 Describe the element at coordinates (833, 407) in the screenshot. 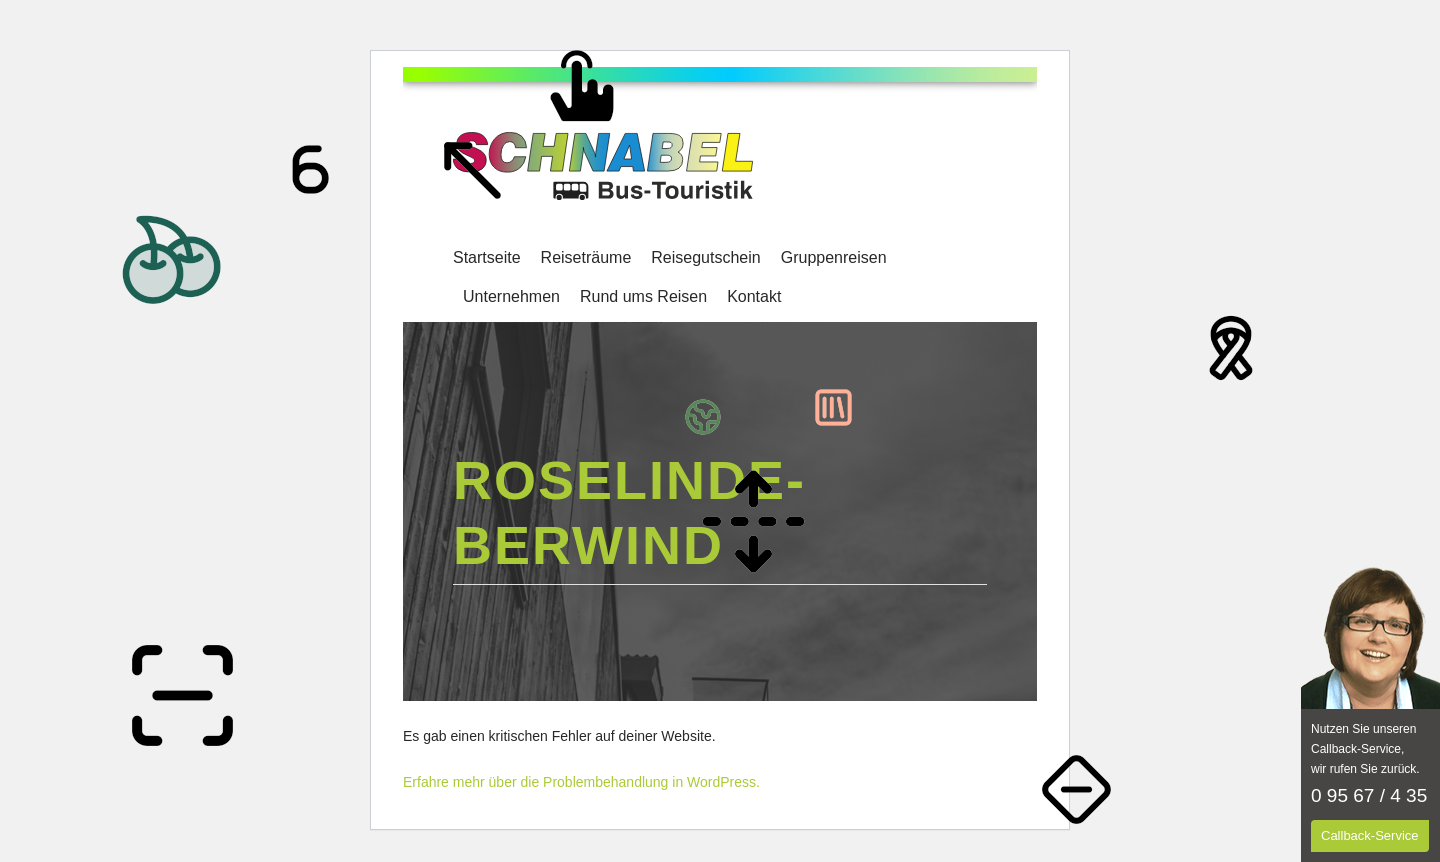

I see `access your media library` at that location.